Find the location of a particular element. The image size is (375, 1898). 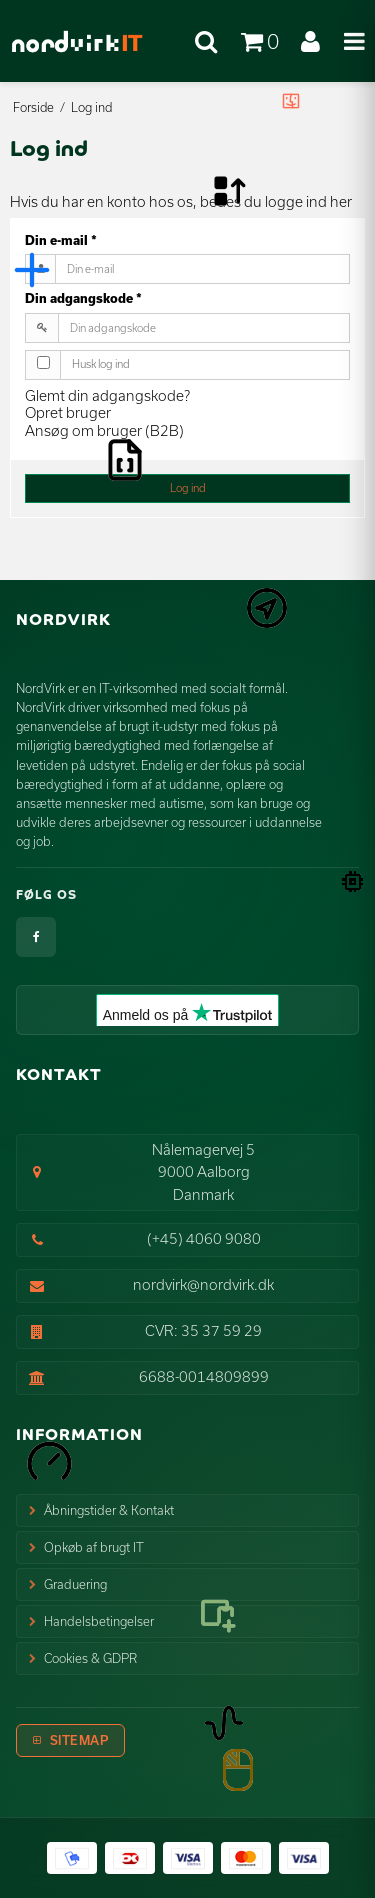

test internet connection speed is located at coordinates (49, 1461).